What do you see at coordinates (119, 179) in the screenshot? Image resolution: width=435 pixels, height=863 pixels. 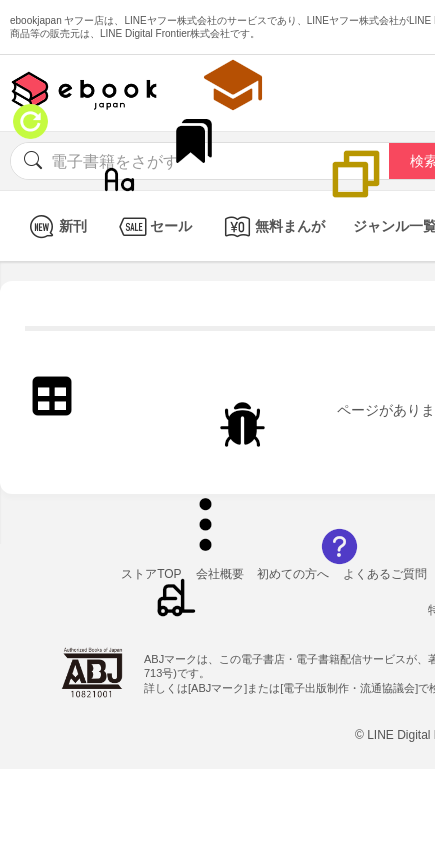 I see `change text case formatting` at bounding box center [119, 179].